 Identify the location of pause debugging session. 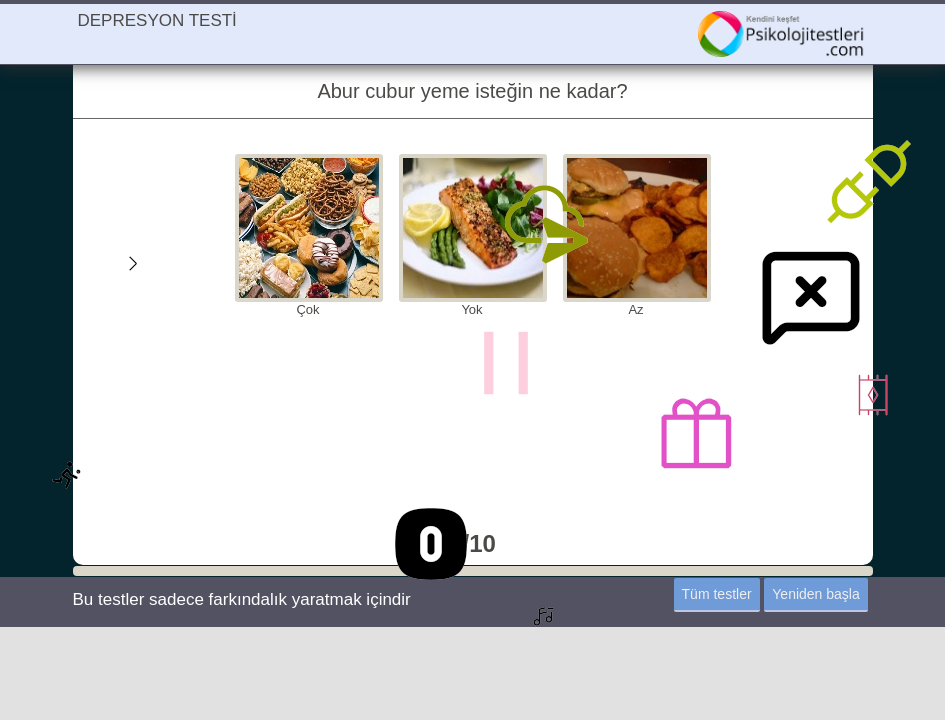
(506, 363).